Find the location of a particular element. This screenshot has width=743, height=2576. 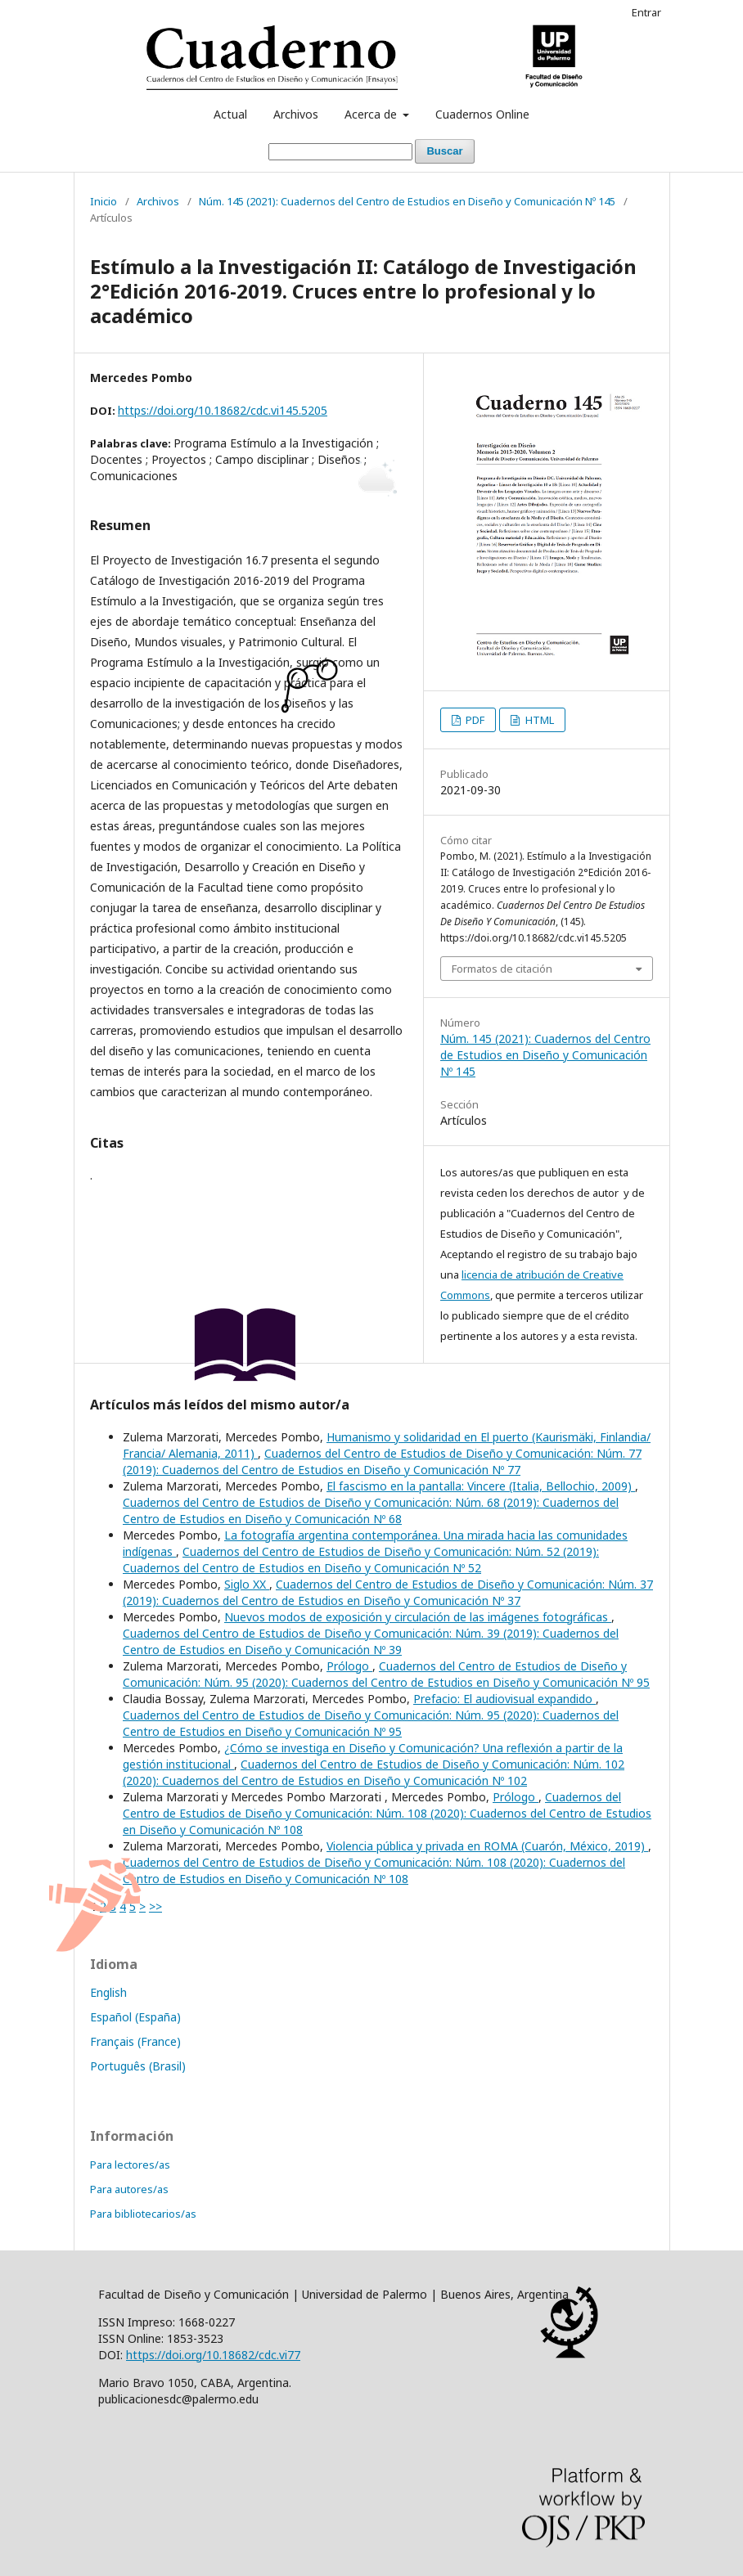

indicates overcast or cloudy conditions at night is located at coordinates (377, 478).